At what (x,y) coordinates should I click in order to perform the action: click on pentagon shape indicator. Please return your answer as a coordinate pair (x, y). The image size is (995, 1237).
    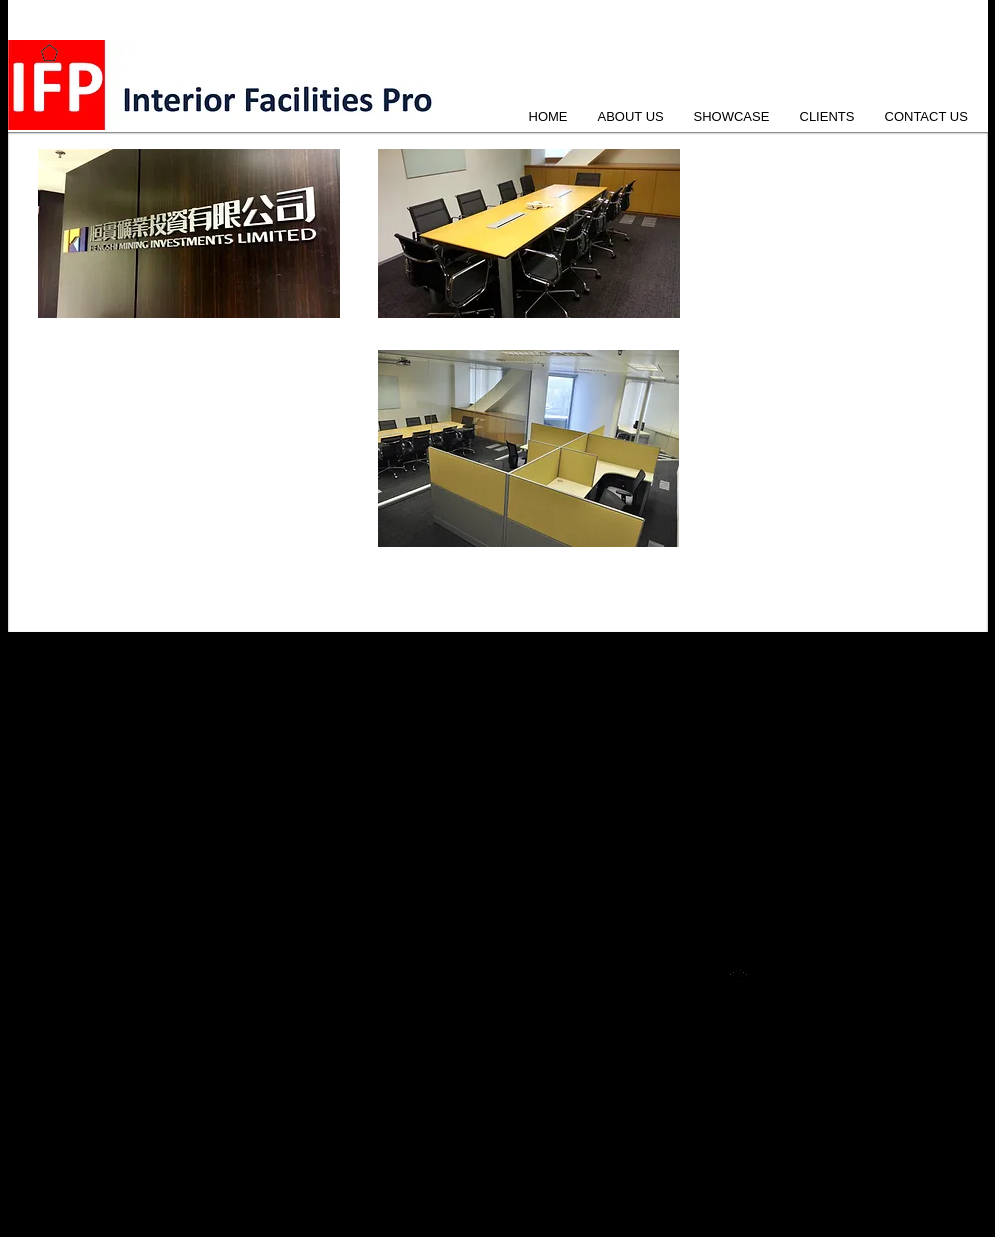
    Looking at the image, I should click on (49, 53).